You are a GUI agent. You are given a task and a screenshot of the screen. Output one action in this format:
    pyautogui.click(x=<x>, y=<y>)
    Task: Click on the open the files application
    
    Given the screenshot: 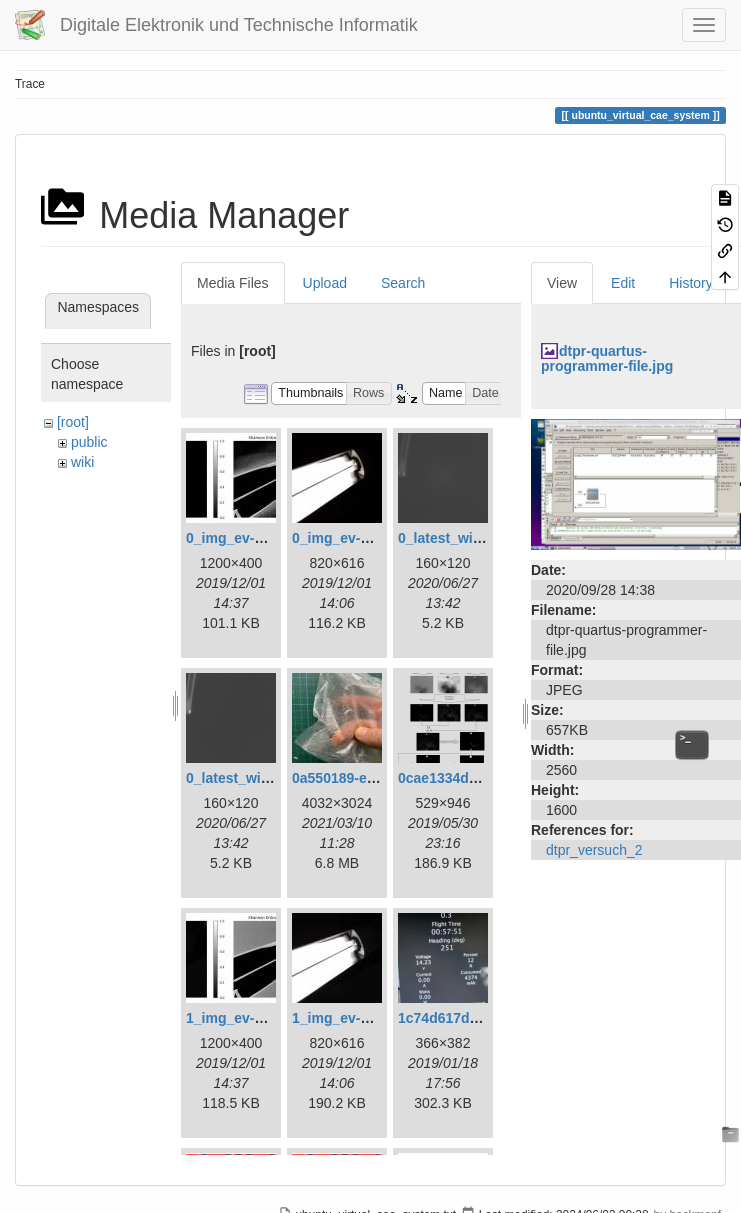 What is the action you would take?
    pyautogui.click(x=730, y=1134)
    